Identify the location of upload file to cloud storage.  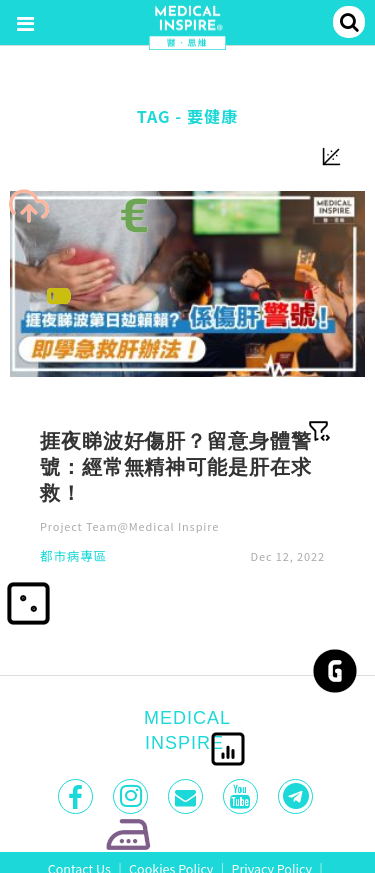
(29, 206).